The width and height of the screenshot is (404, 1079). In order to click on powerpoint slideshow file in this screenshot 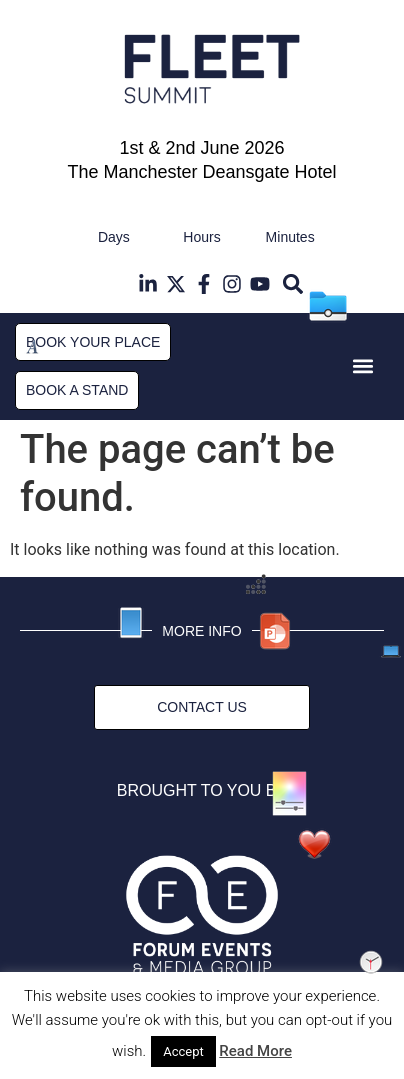, I will do `click(275, 631)`.